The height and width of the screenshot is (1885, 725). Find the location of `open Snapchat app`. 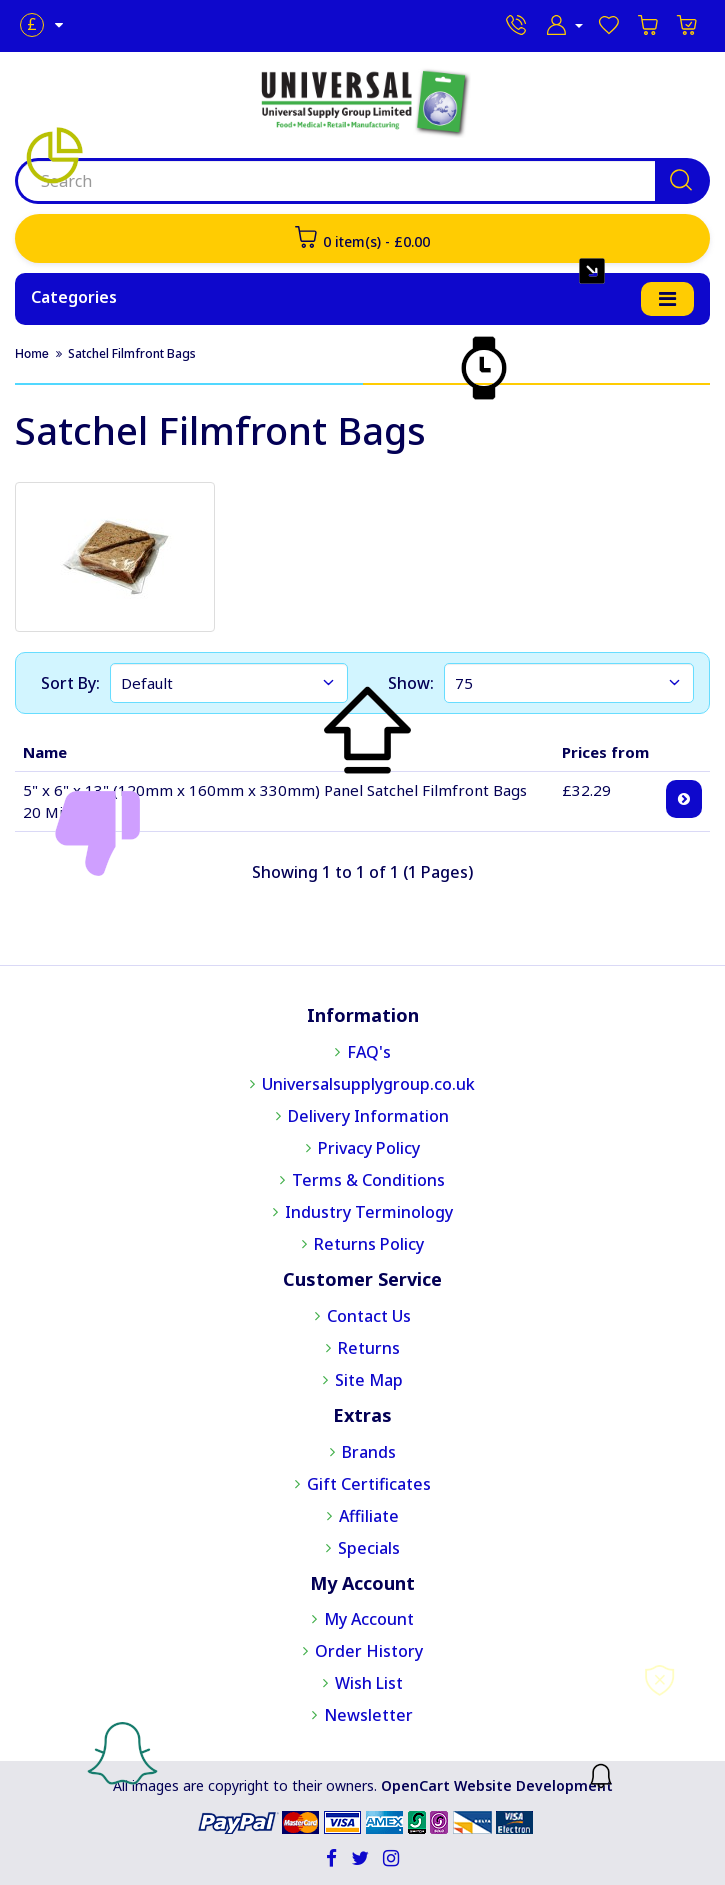

open Snapchat app is located at coordinates (122, 1754).